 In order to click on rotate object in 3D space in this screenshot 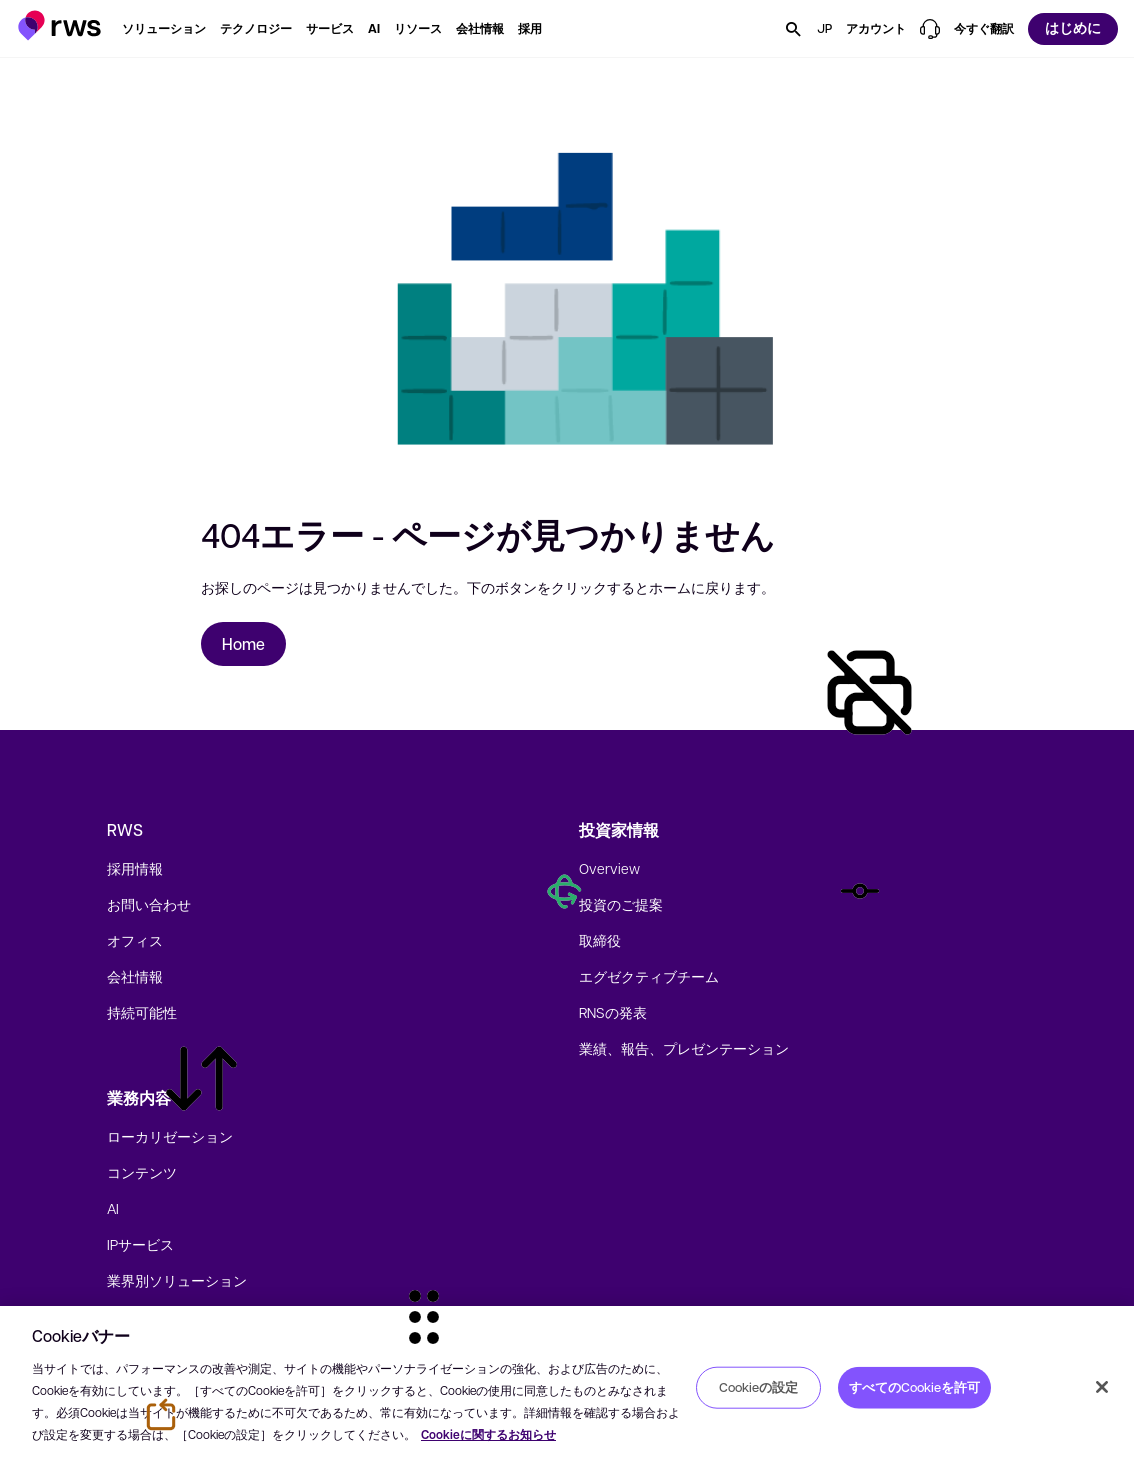, I will do `click(564, 891)`.